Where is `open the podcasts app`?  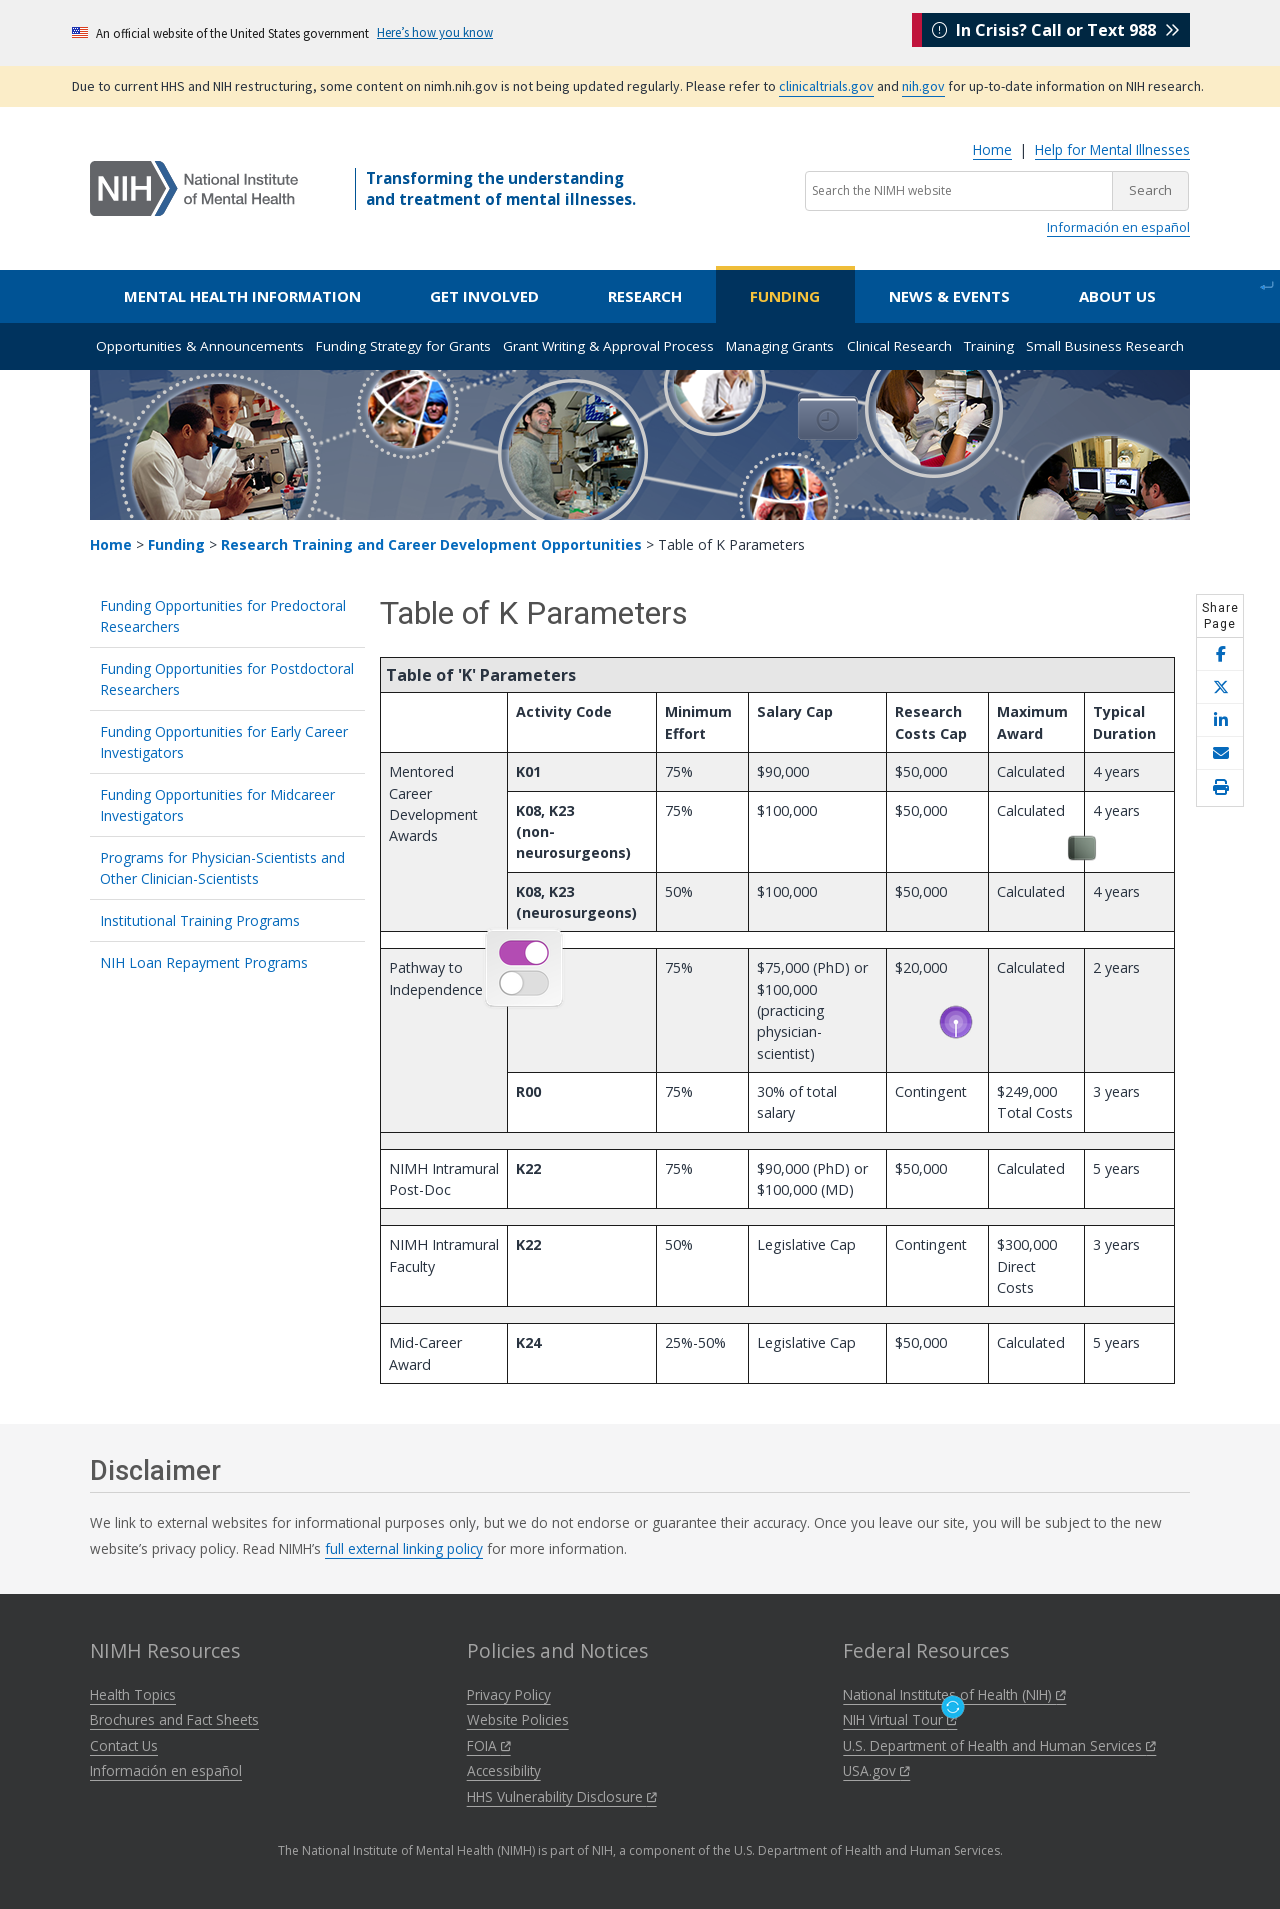 open the podcasts app is located at coordinates (956, 1022).